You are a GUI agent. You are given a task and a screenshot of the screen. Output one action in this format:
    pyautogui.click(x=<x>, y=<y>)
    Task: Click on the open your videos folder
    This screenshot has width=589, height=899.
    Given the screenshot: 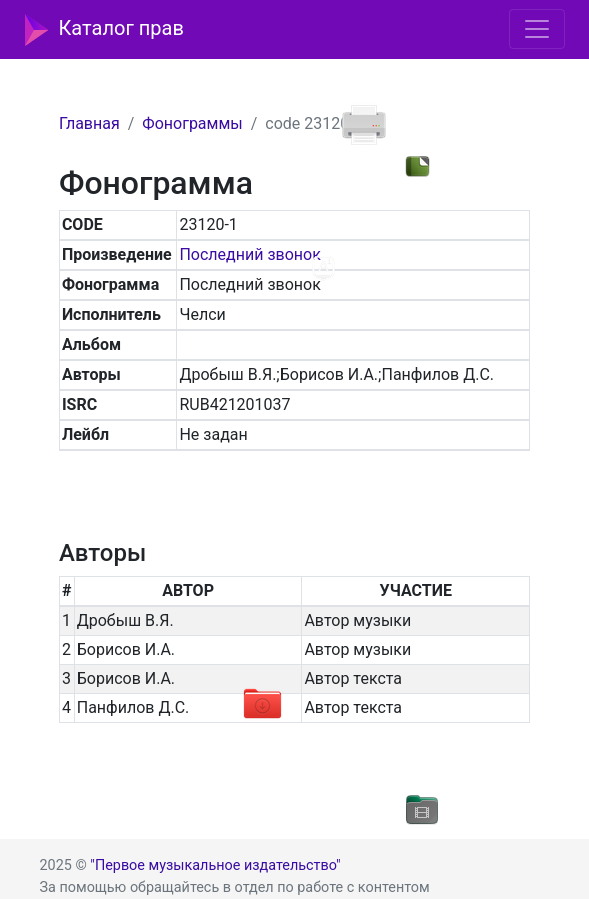 What is the action you would take?
    pyautogui.click(x=422, y=809)
    